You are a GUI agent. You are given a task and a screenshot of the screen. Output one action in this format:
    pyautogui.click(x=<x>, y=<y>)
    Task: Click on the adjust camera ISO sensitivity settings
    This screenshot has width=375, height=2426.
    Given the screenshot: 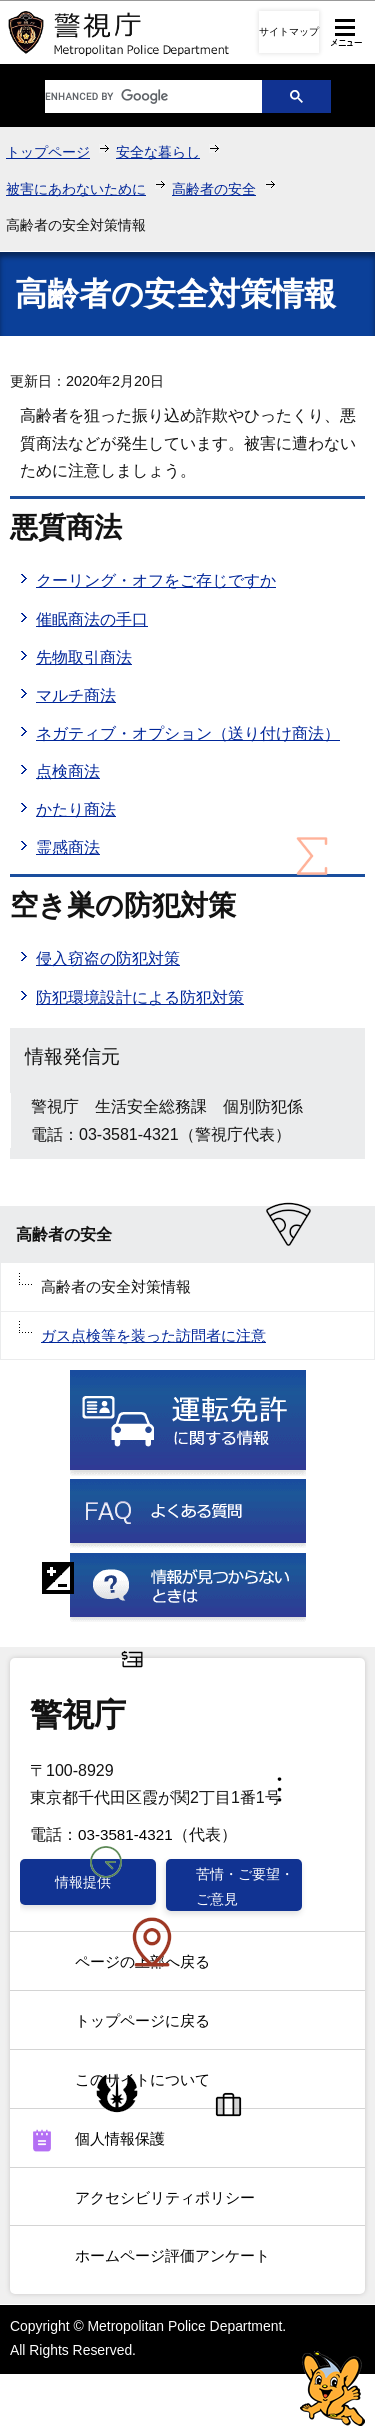 What is the action you would take?
    pyautogui.click(x=58, y=1578)
    